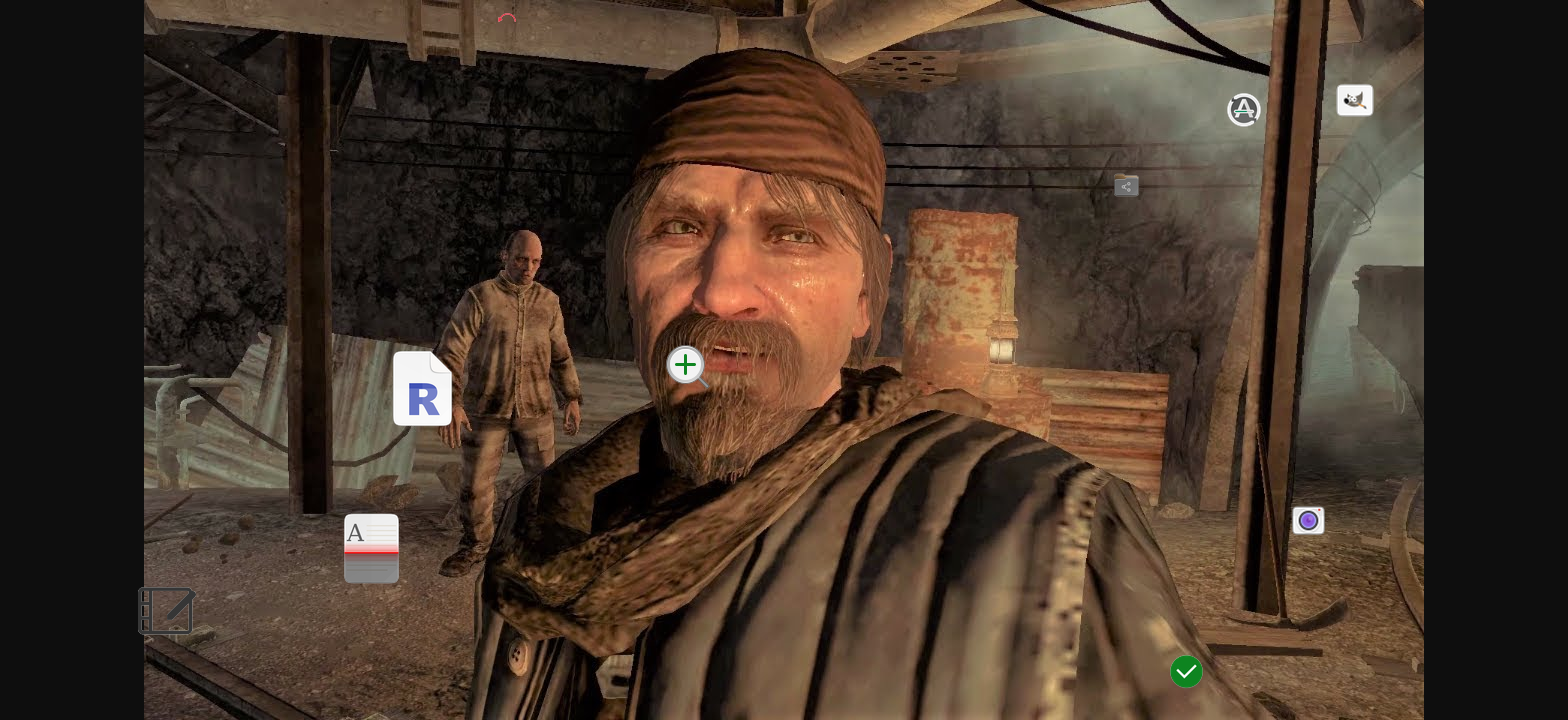 The width and height of the screenshot is (1568, 720). Describe the element at coordinates (167, 609) in the screenshot. I see `graphics tablet input device` at that location.